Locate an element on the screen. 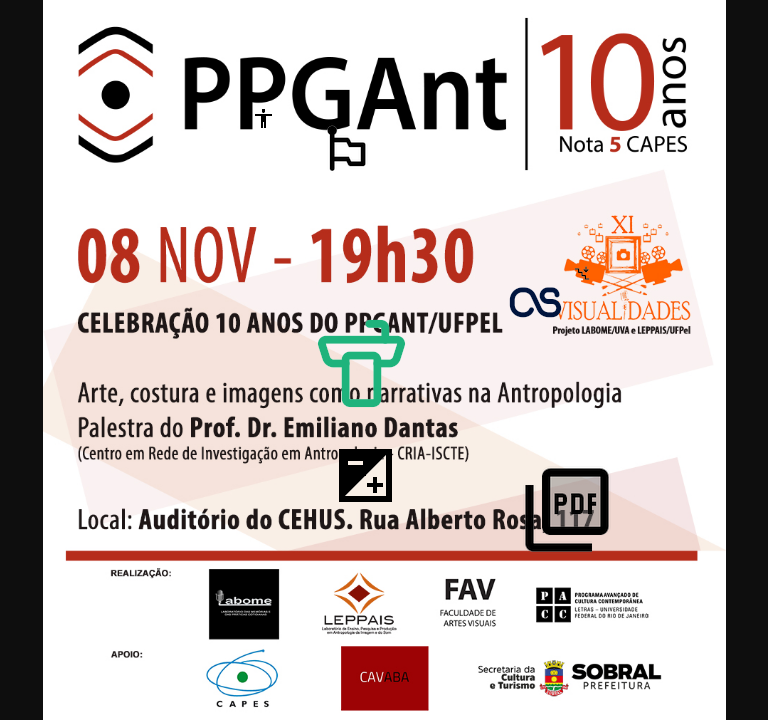  access presentation or speaker mode is located at coordinates (361, 363).